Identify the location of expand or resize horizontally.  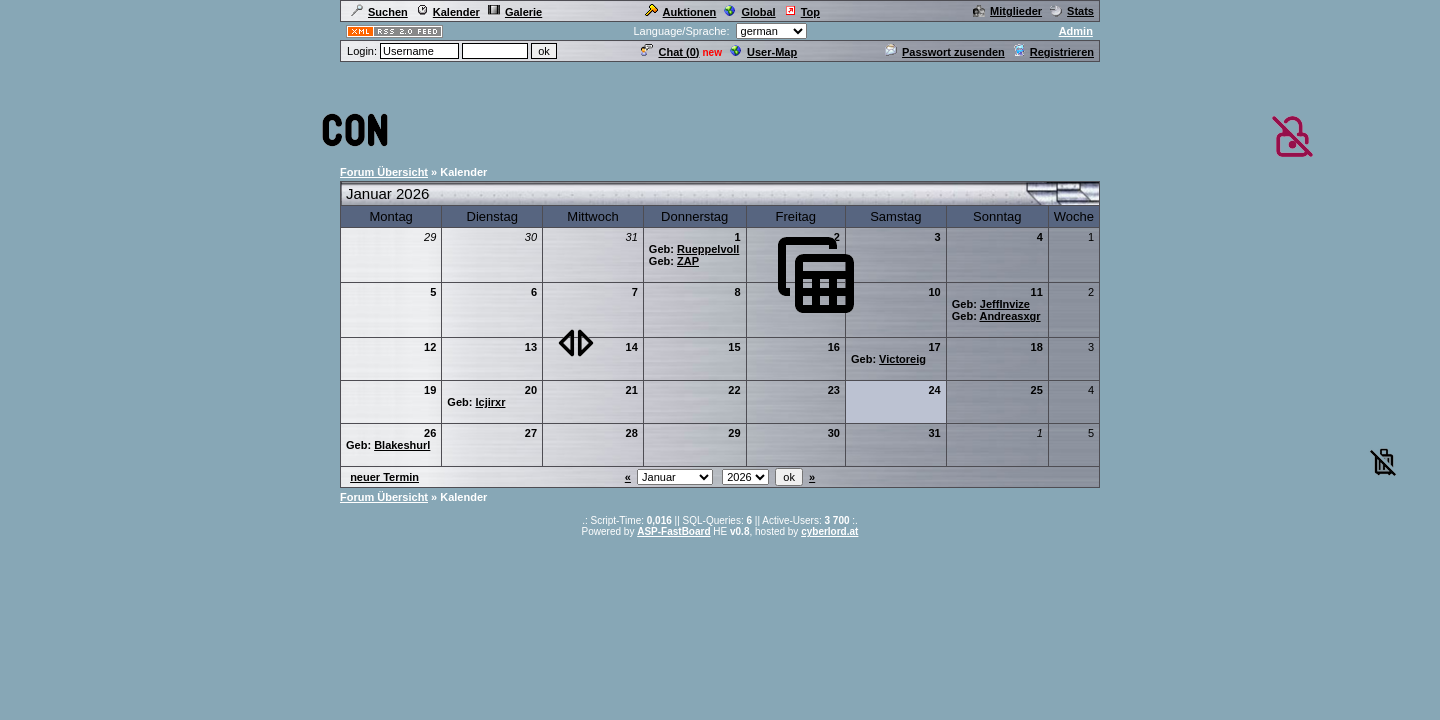
(576, 343).